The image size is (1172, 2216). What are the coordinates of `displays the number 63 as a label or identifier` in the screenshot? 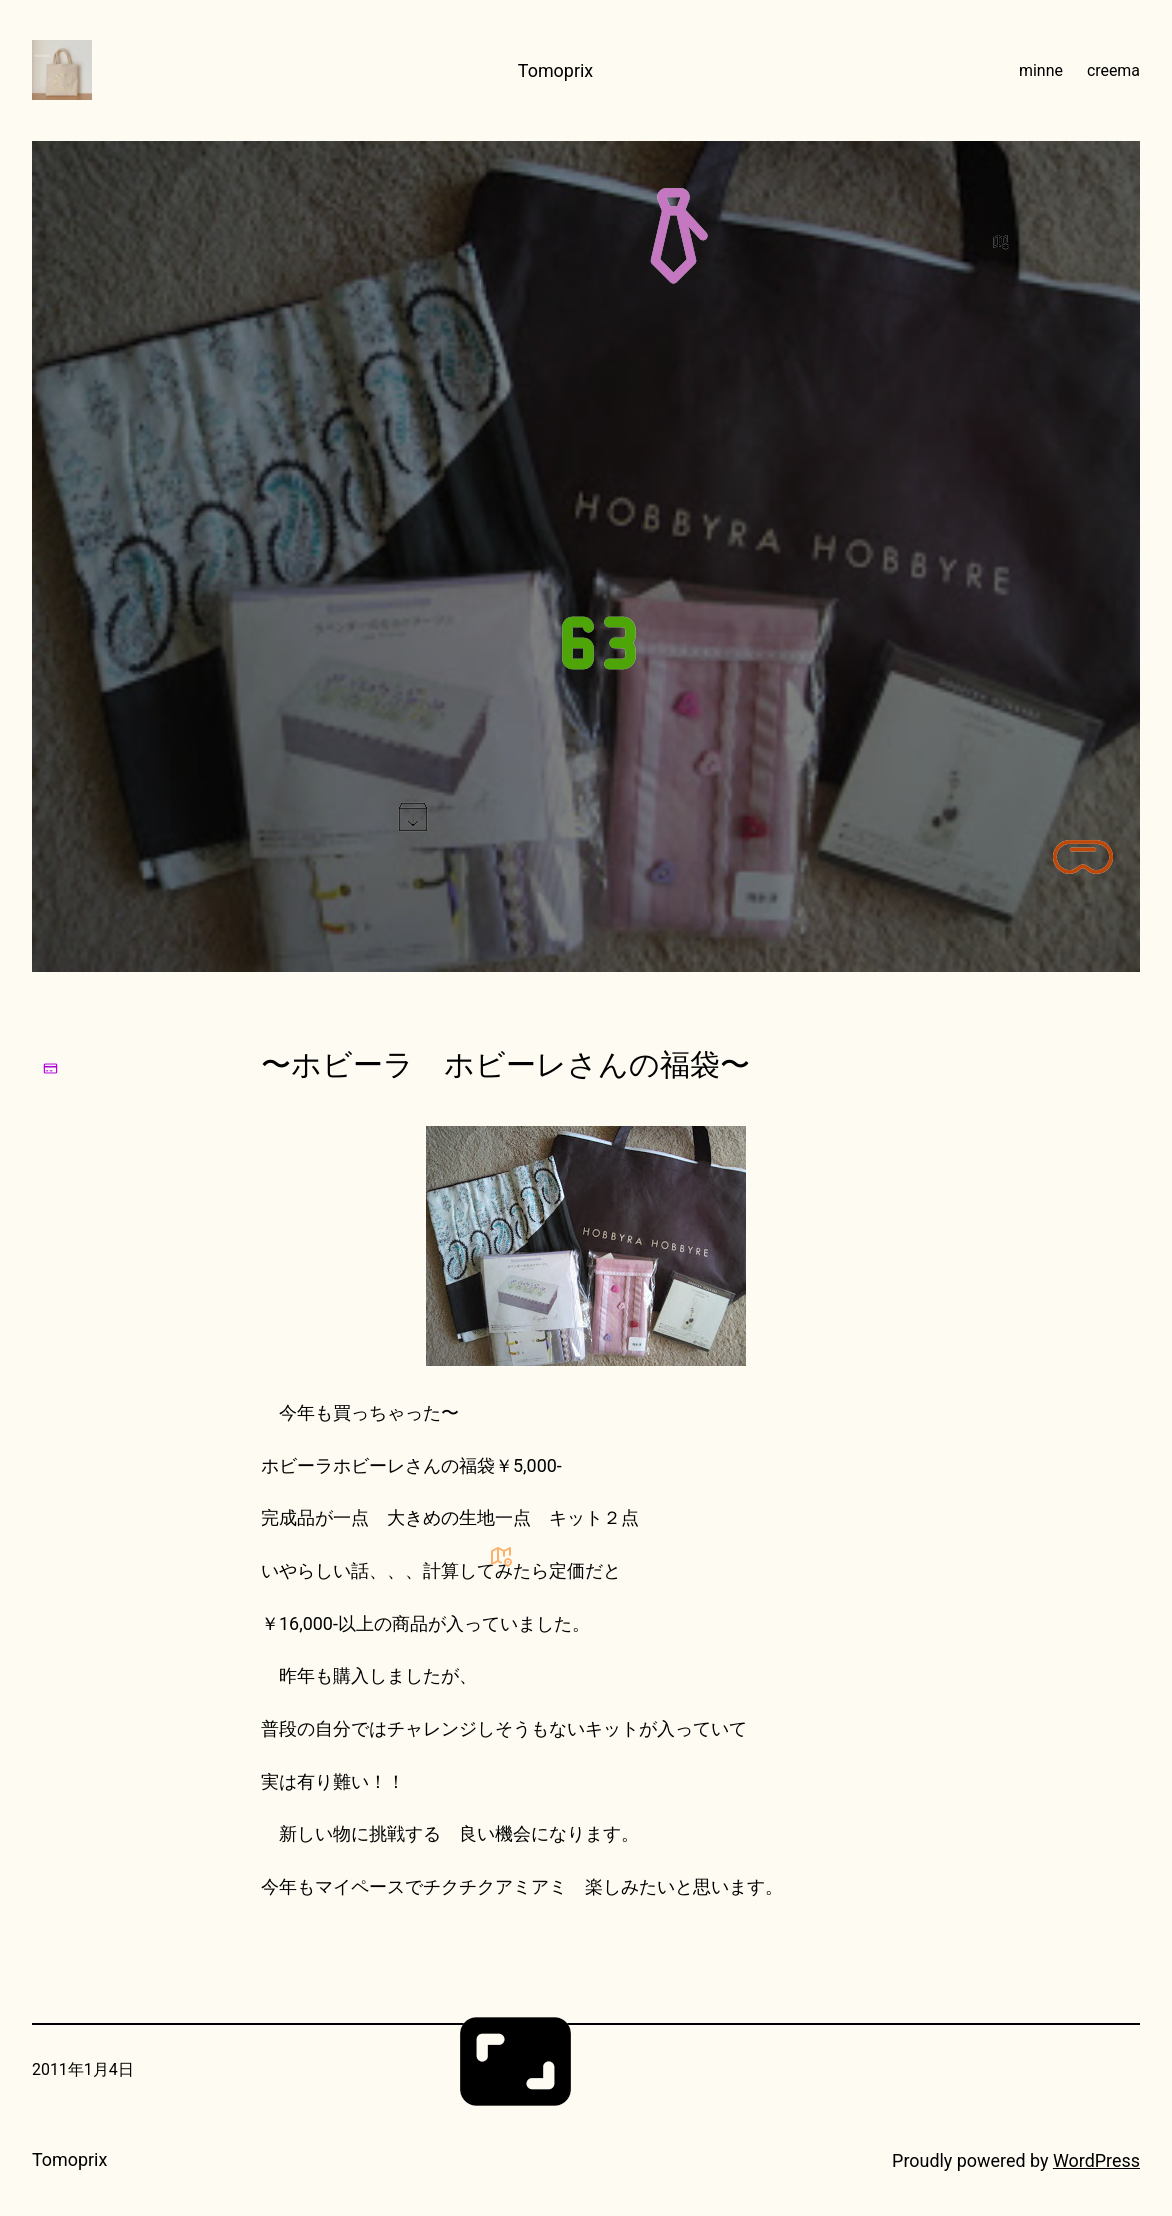 It's located at (599, 643).